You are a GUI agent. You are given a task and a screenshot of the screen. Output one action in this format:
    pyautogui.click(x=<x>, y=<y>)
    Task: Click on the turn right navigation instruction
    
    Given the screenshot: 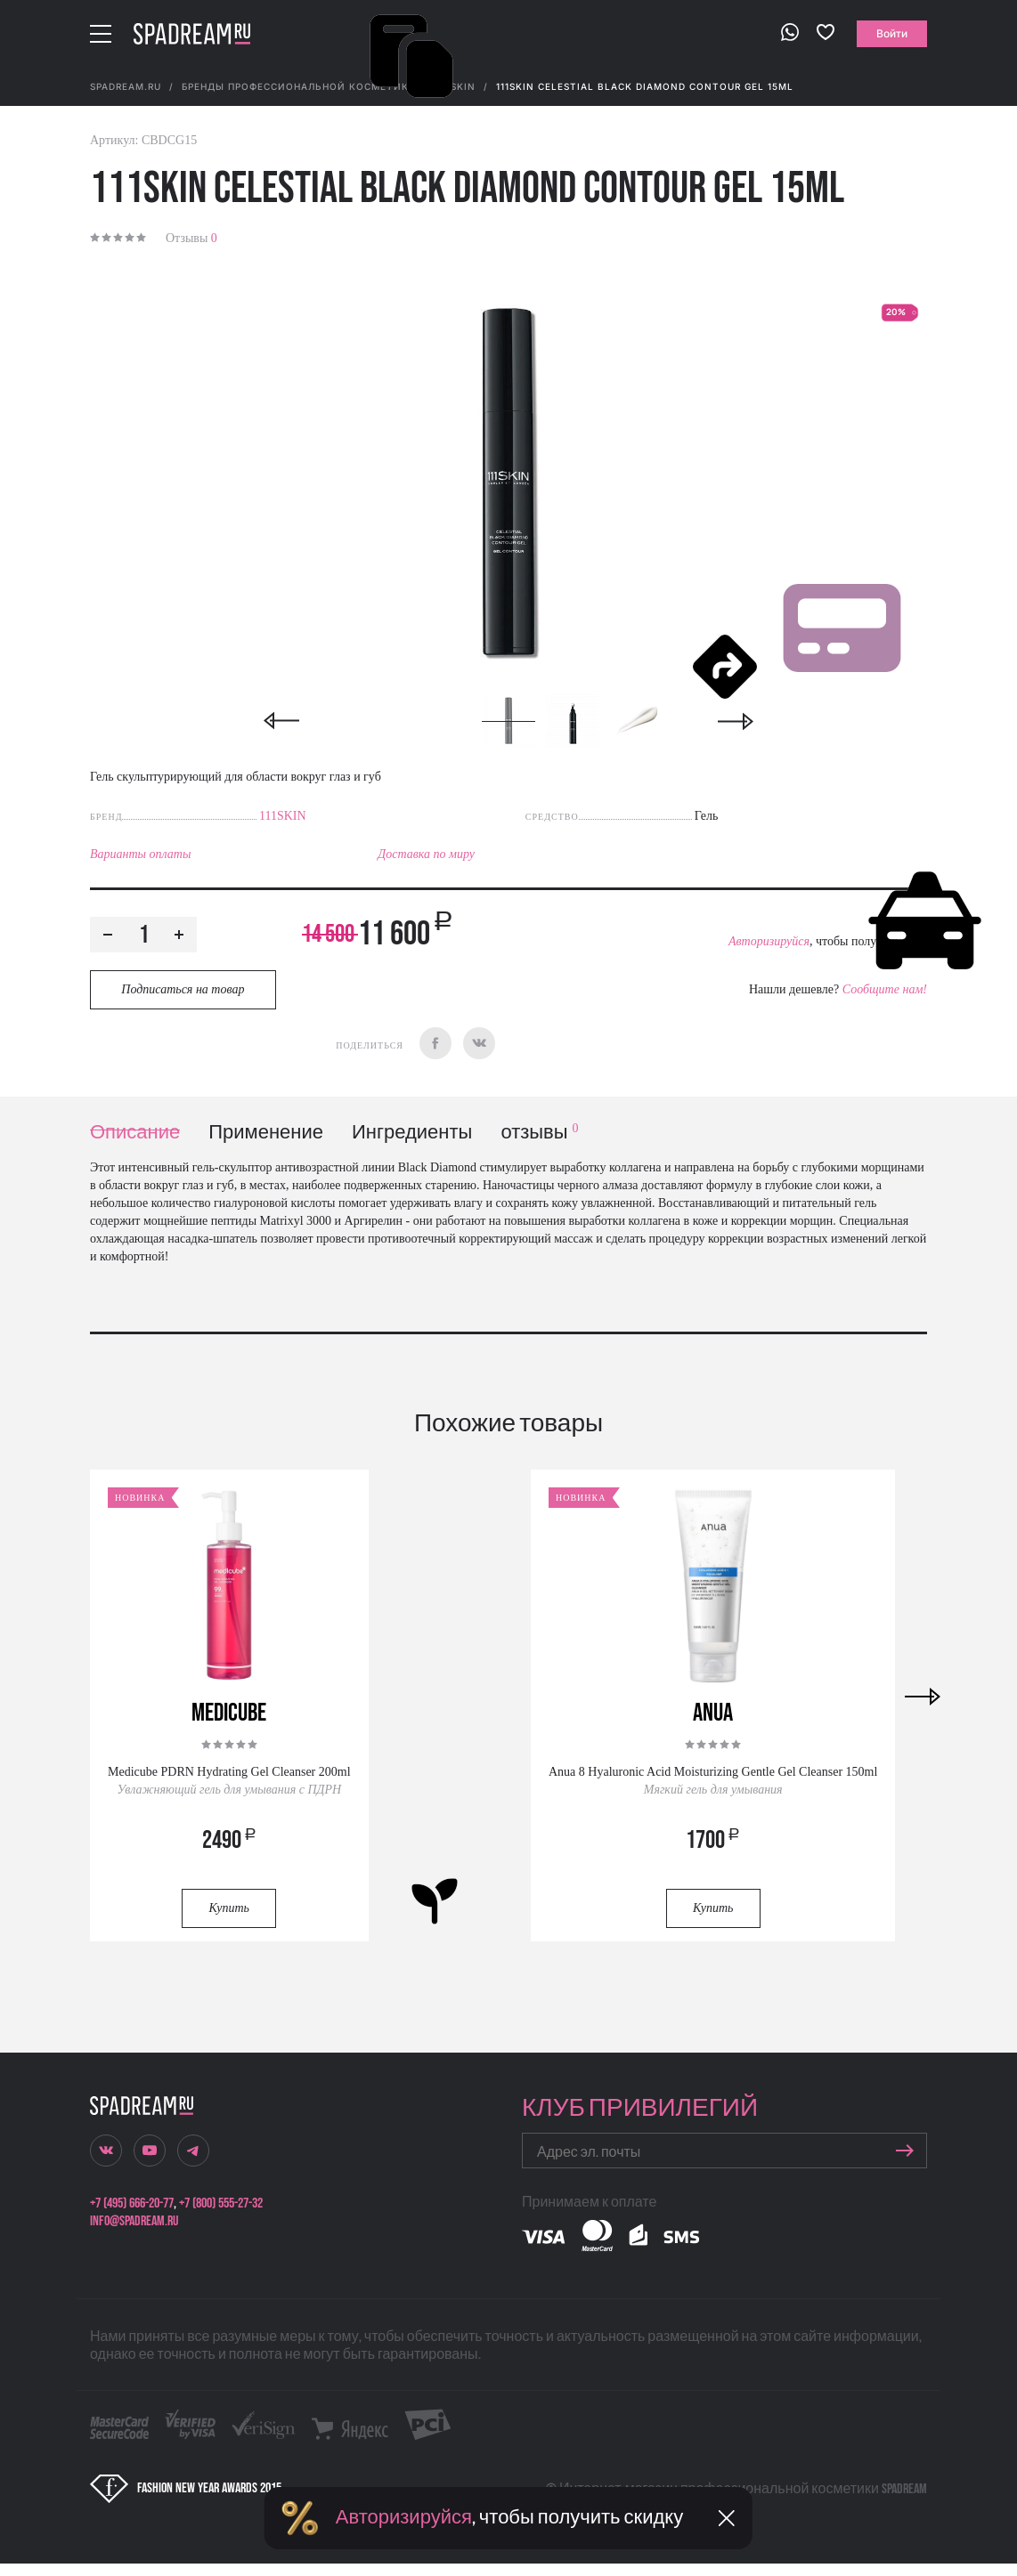 What is the action you would take?
    pyautogui.click(x=725, y=667)
    